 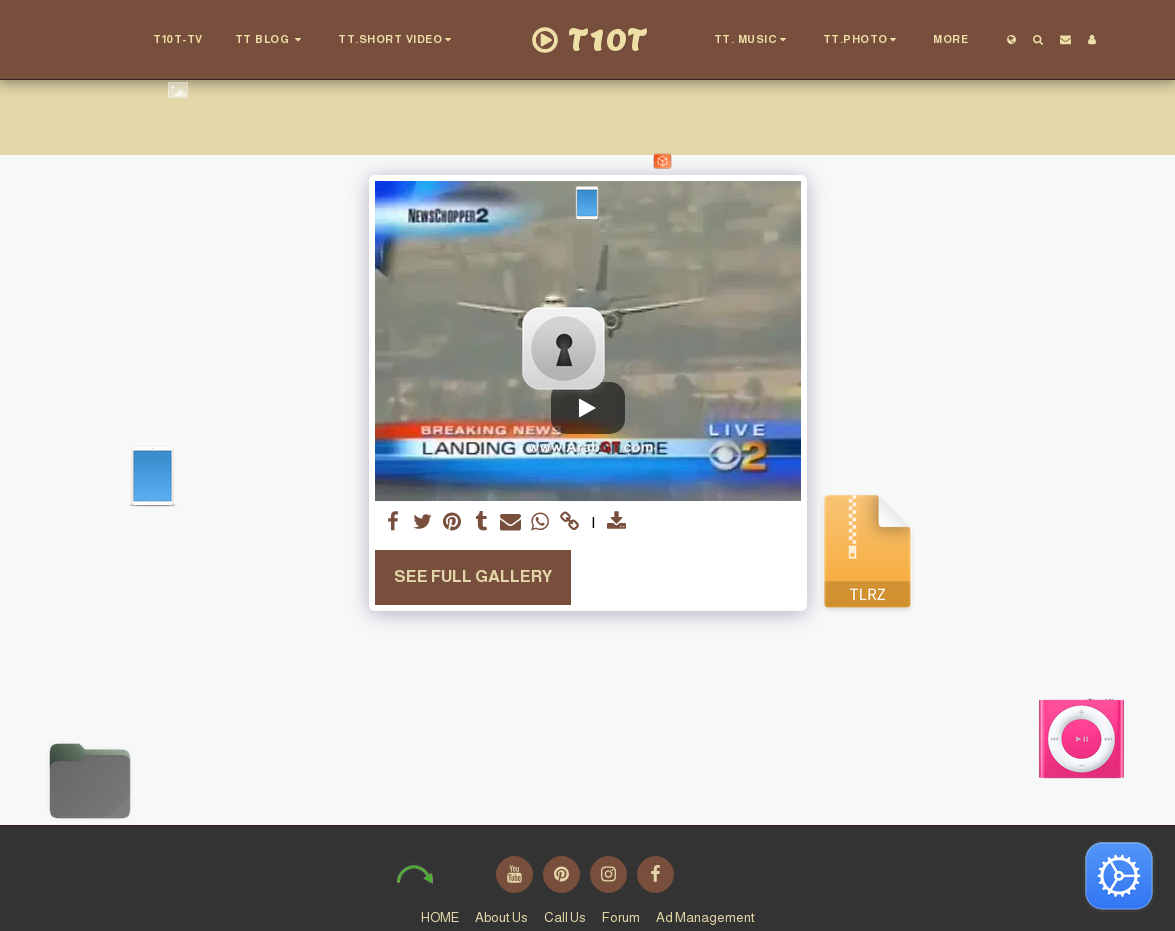 What do you see at coordinates (1119, 877) in the screenshot?
I see `access system preferences or settings` at bounding box center [1119, 877].